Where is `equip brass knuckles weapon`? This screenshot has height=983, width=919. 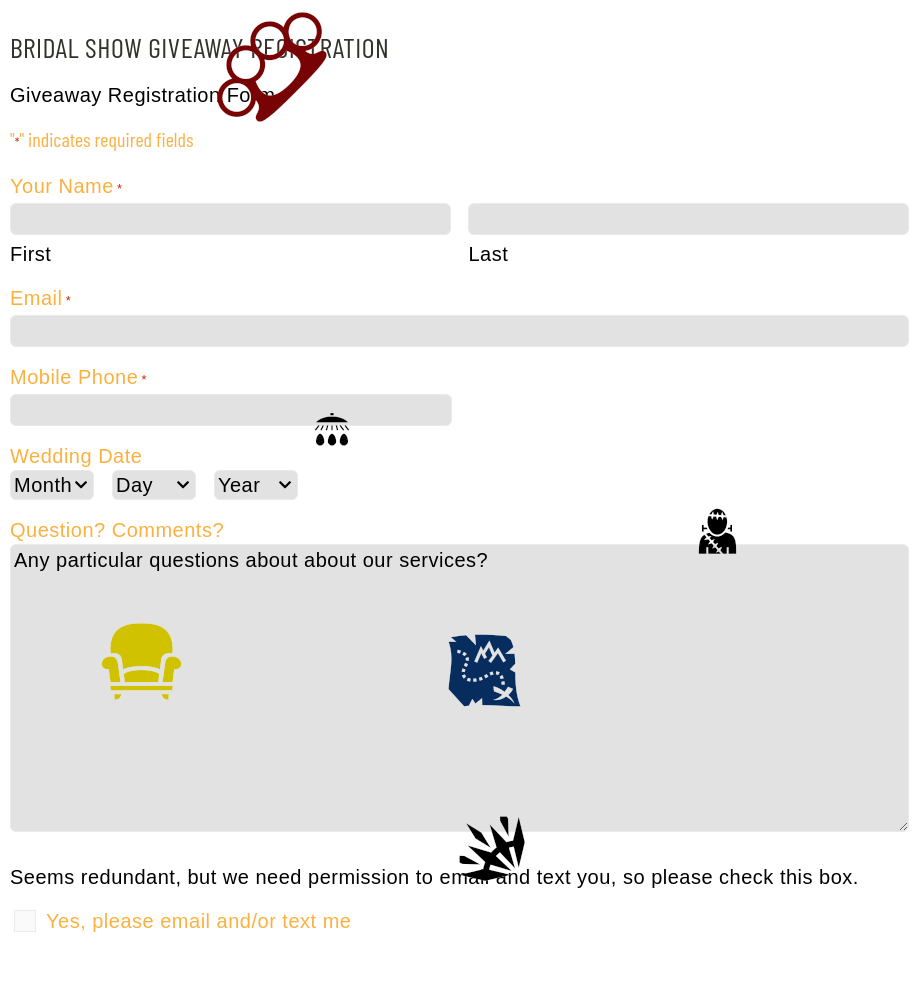
equip brass knuckles weapon is located at coordinates (272, 67).